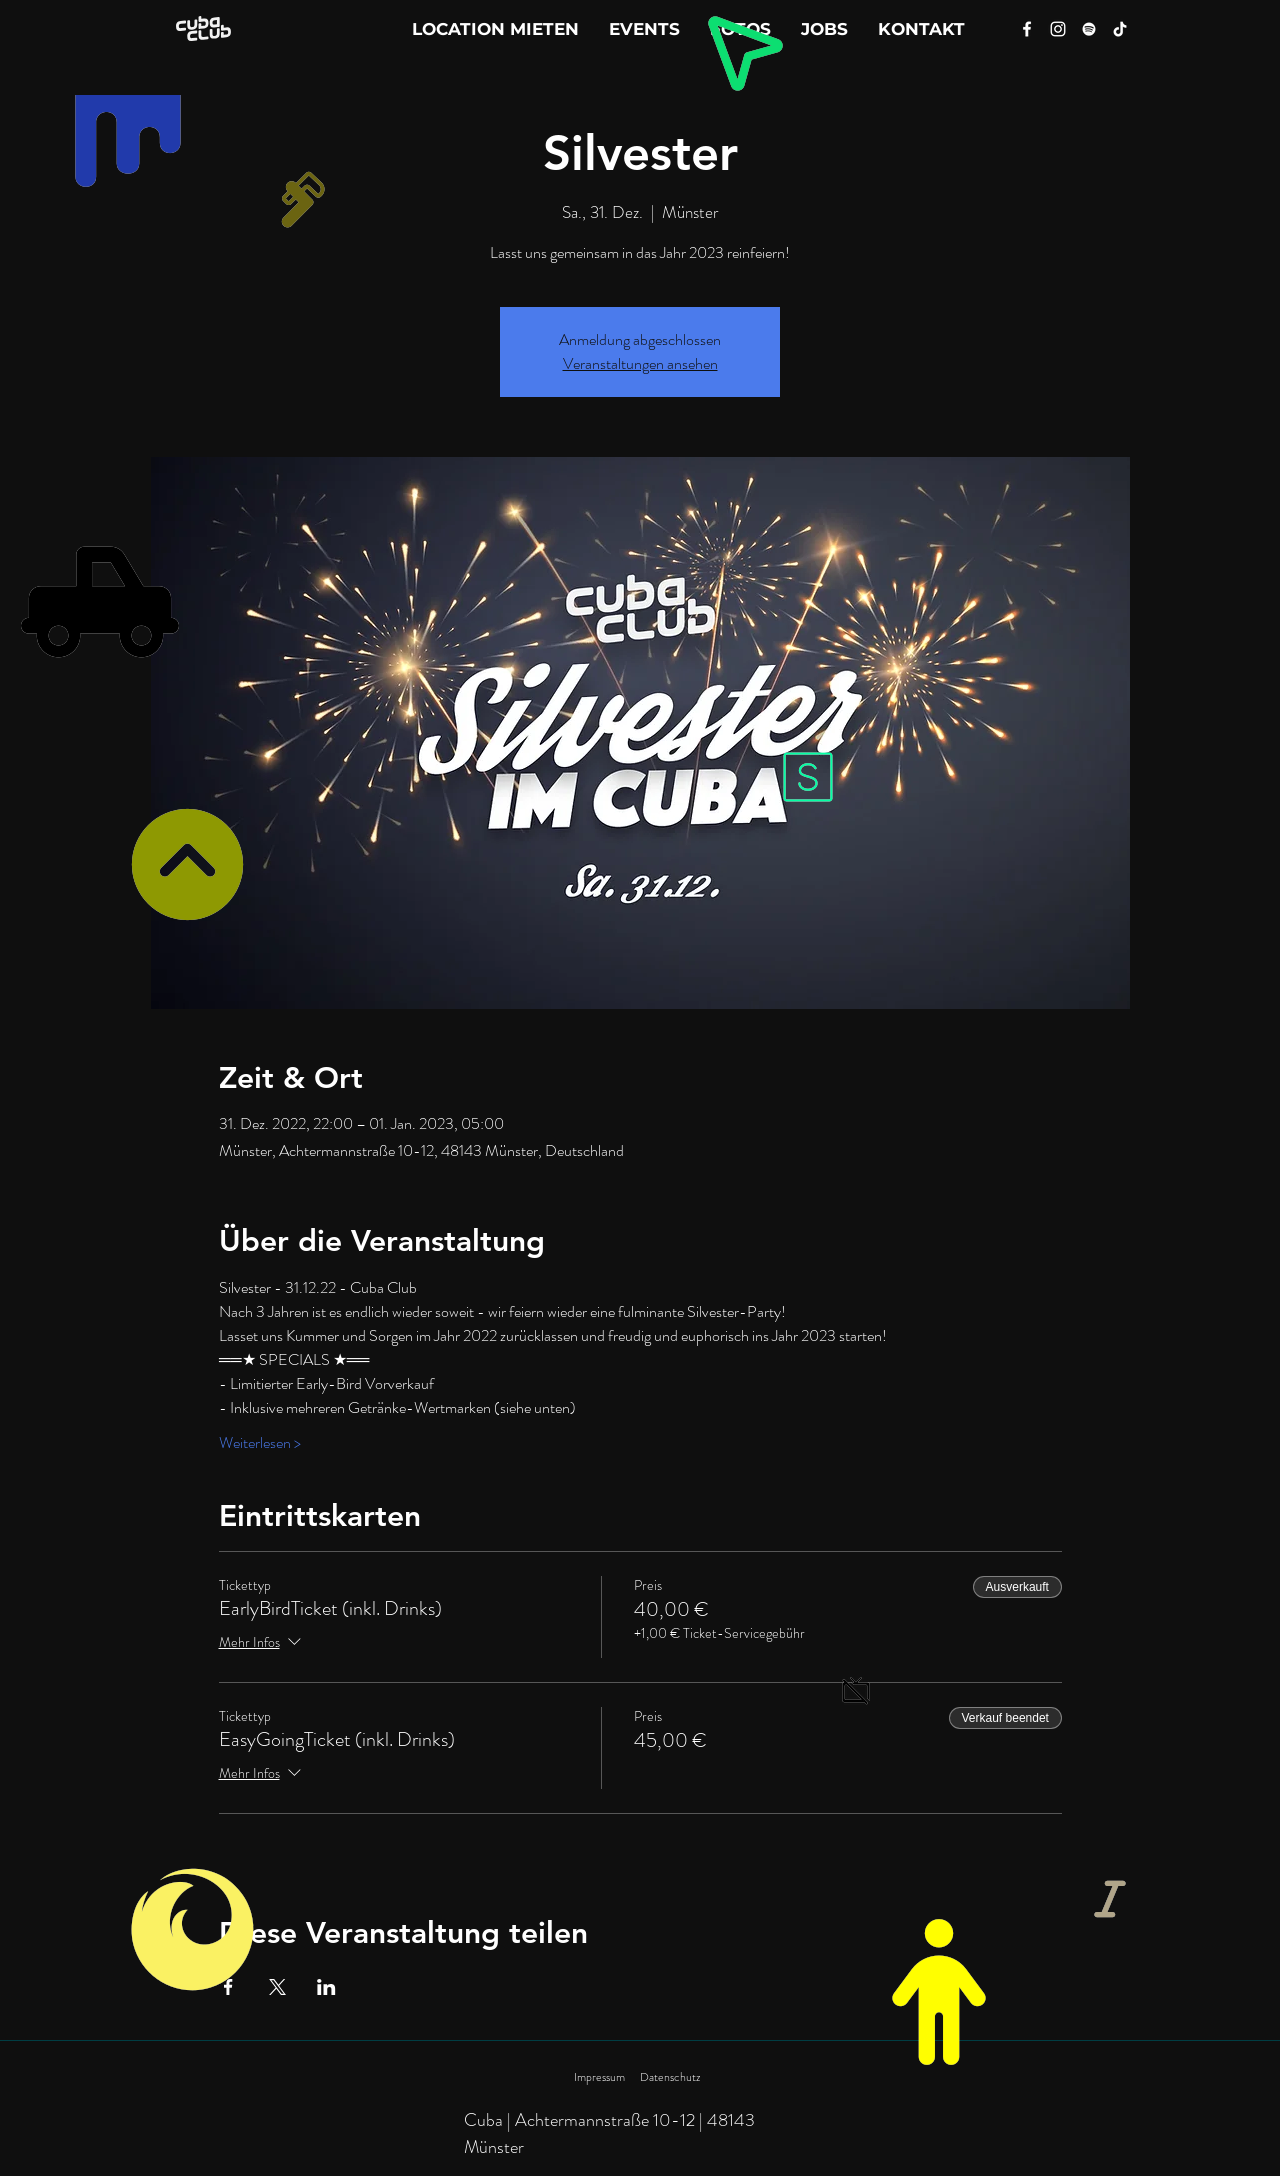 The width and height of the screenshot is (1280, 2176). Describe the element at coordinates (939, 1992) in the screenshot. I see `indicates male gender option` at that location.